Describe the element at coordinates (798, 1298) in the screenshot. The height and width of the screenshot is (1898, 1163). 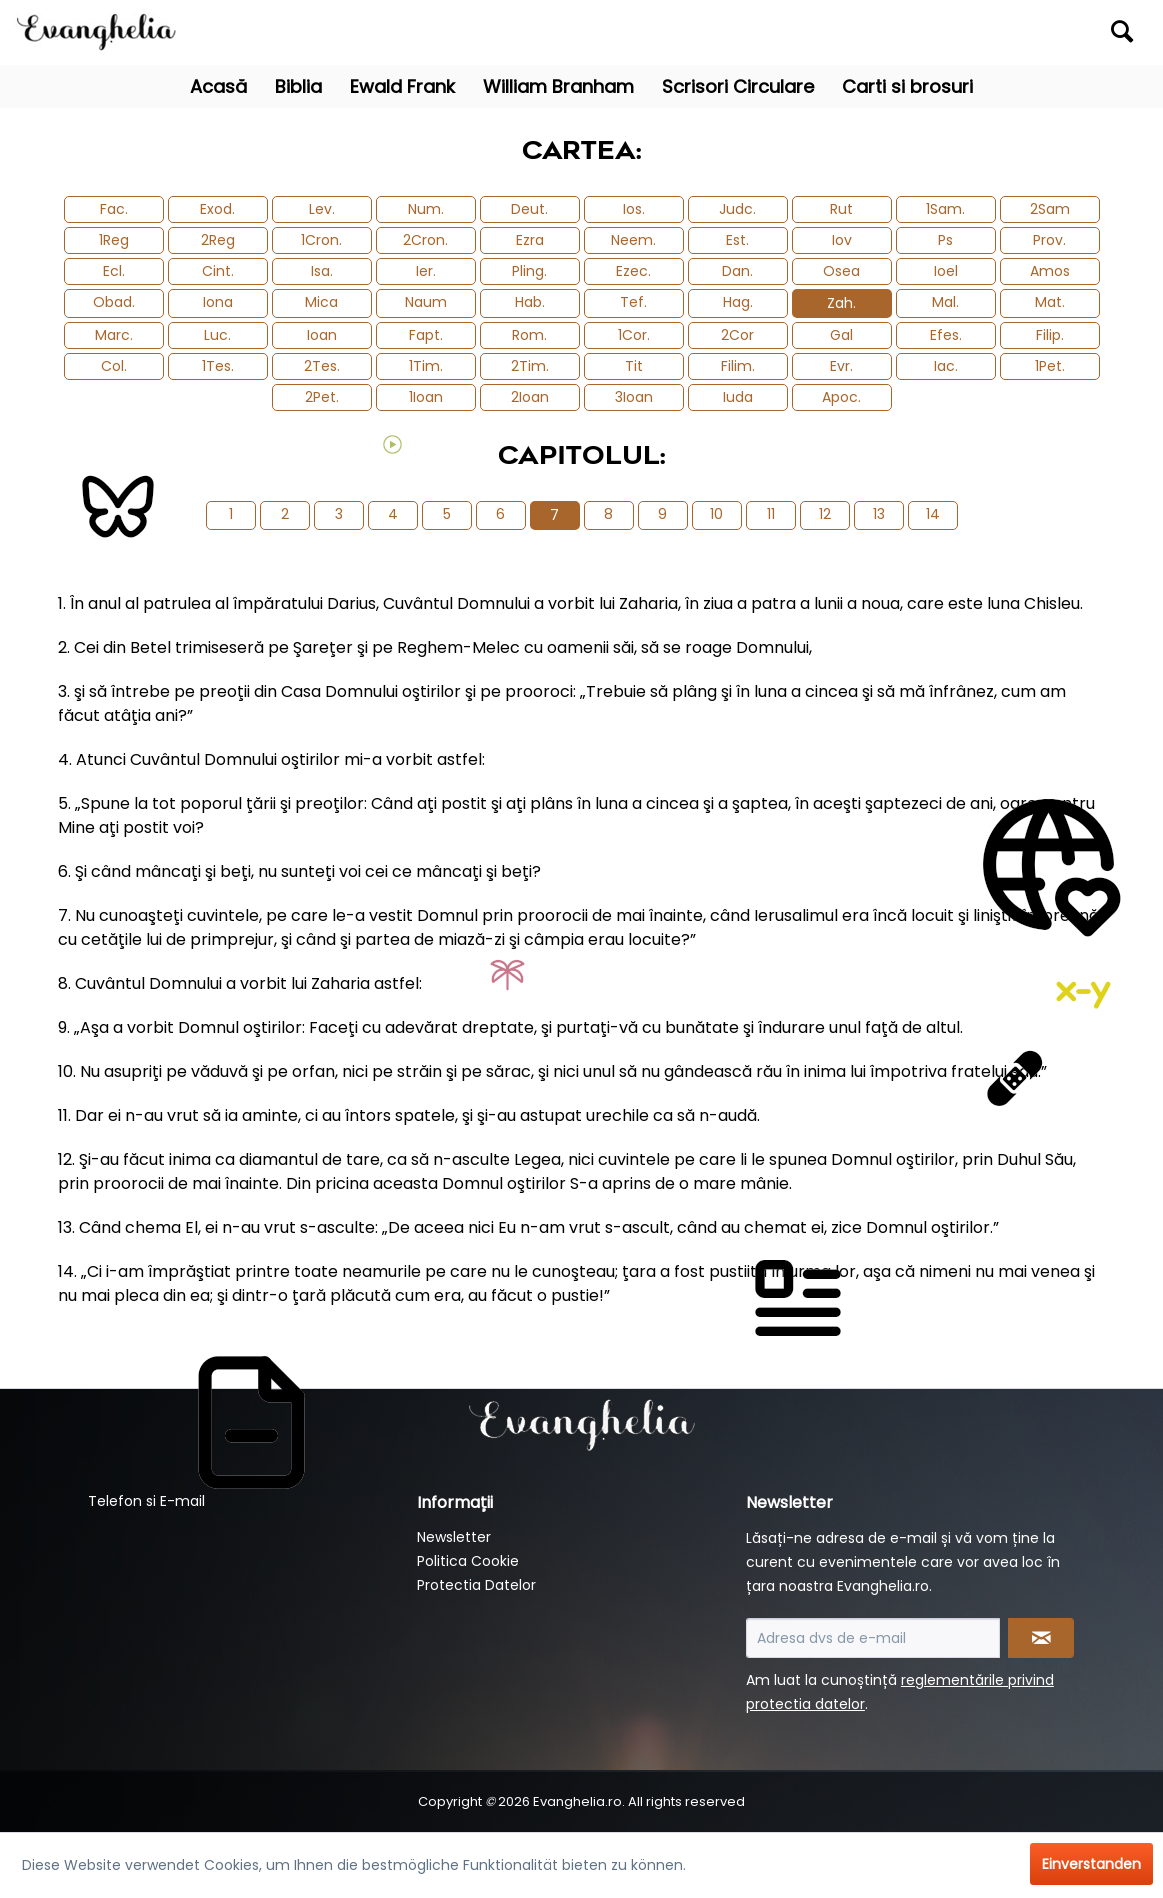
I see `align content to the left with text wrapping` at that location.